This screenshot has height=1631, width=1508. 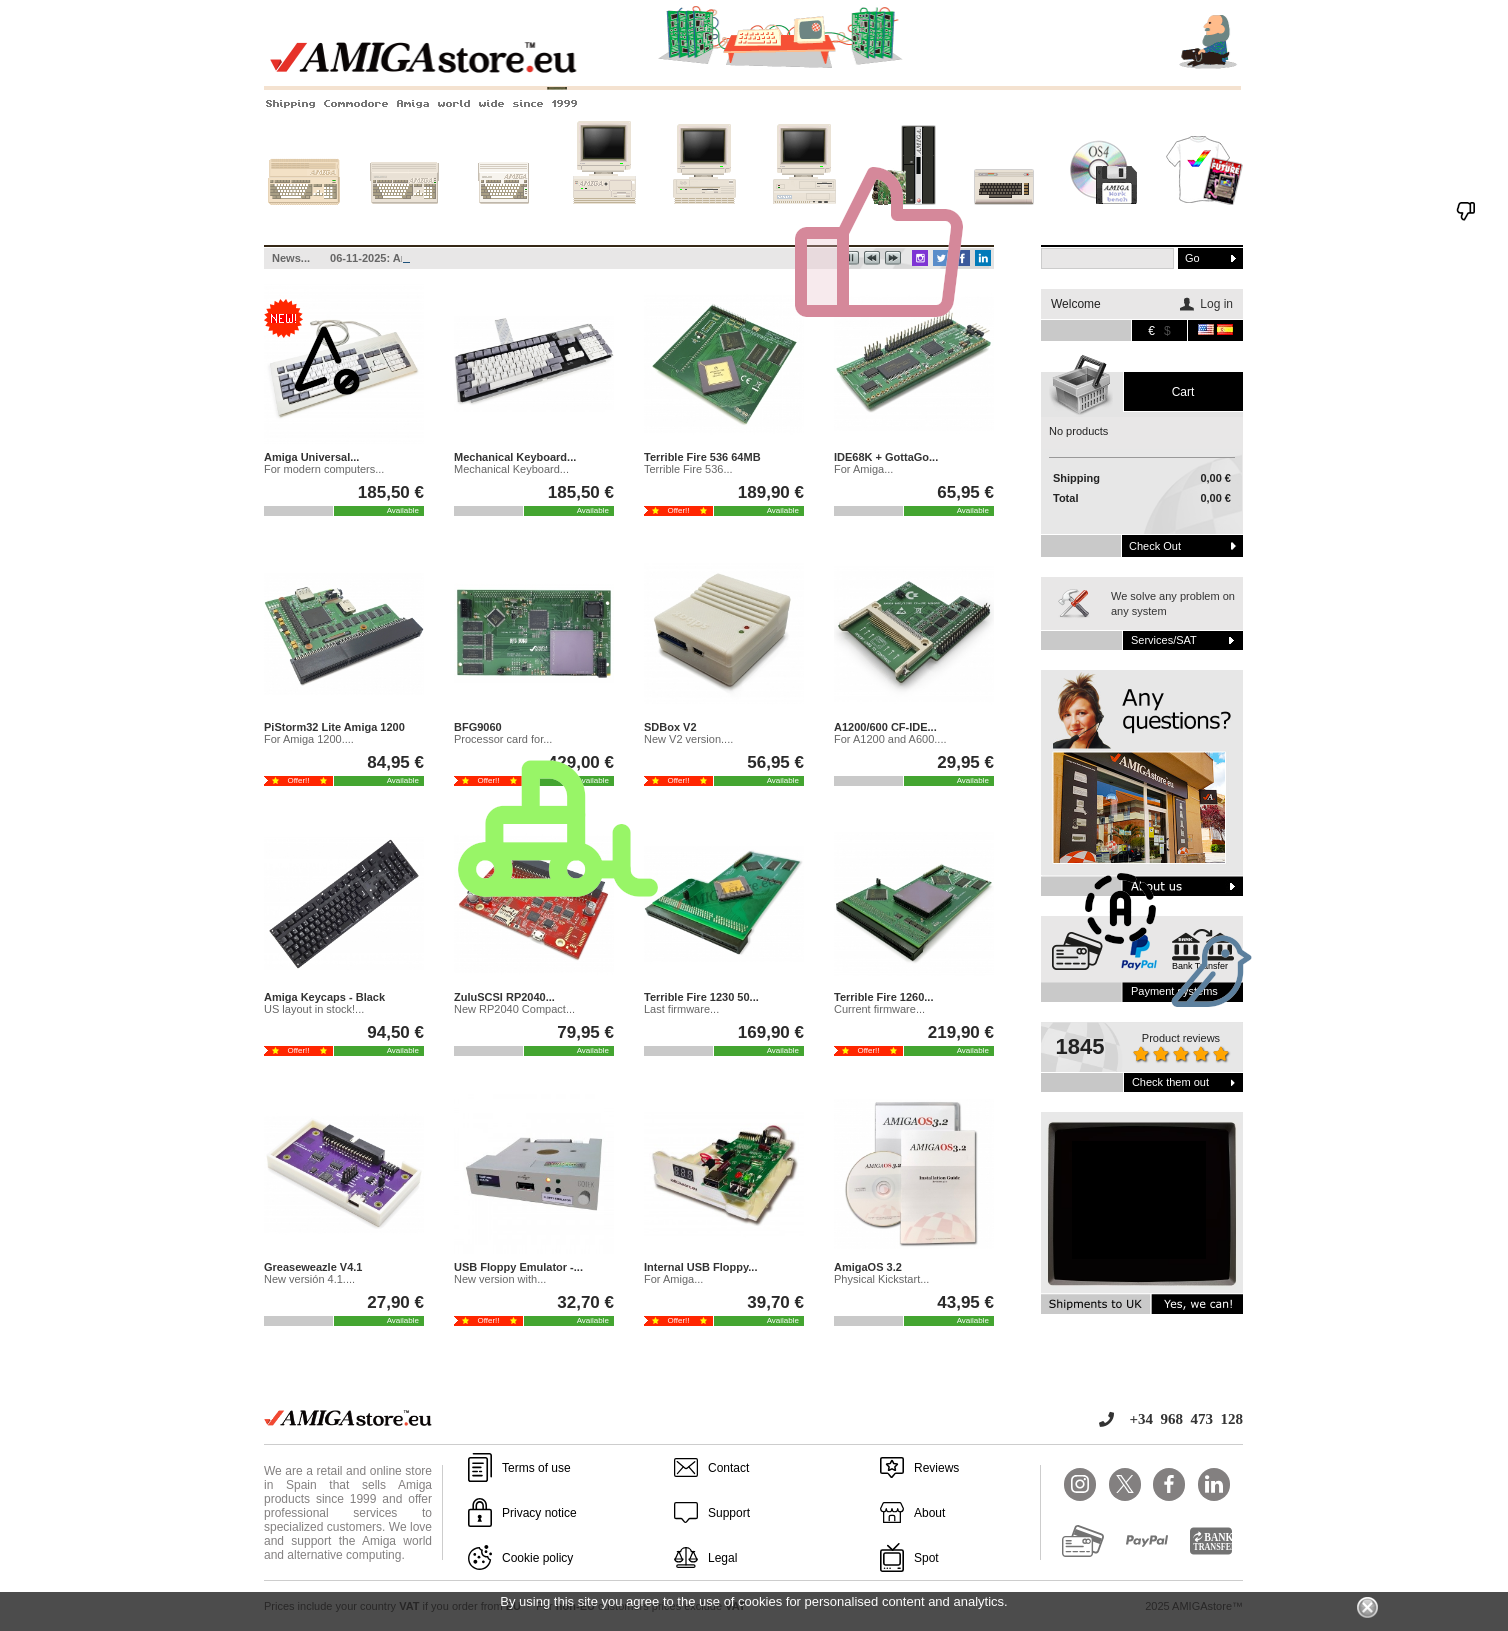 What do you see at coordinates (324, 359) in the screenshot?
I see `cancel current navigation route` at bounding box center [324, 359].